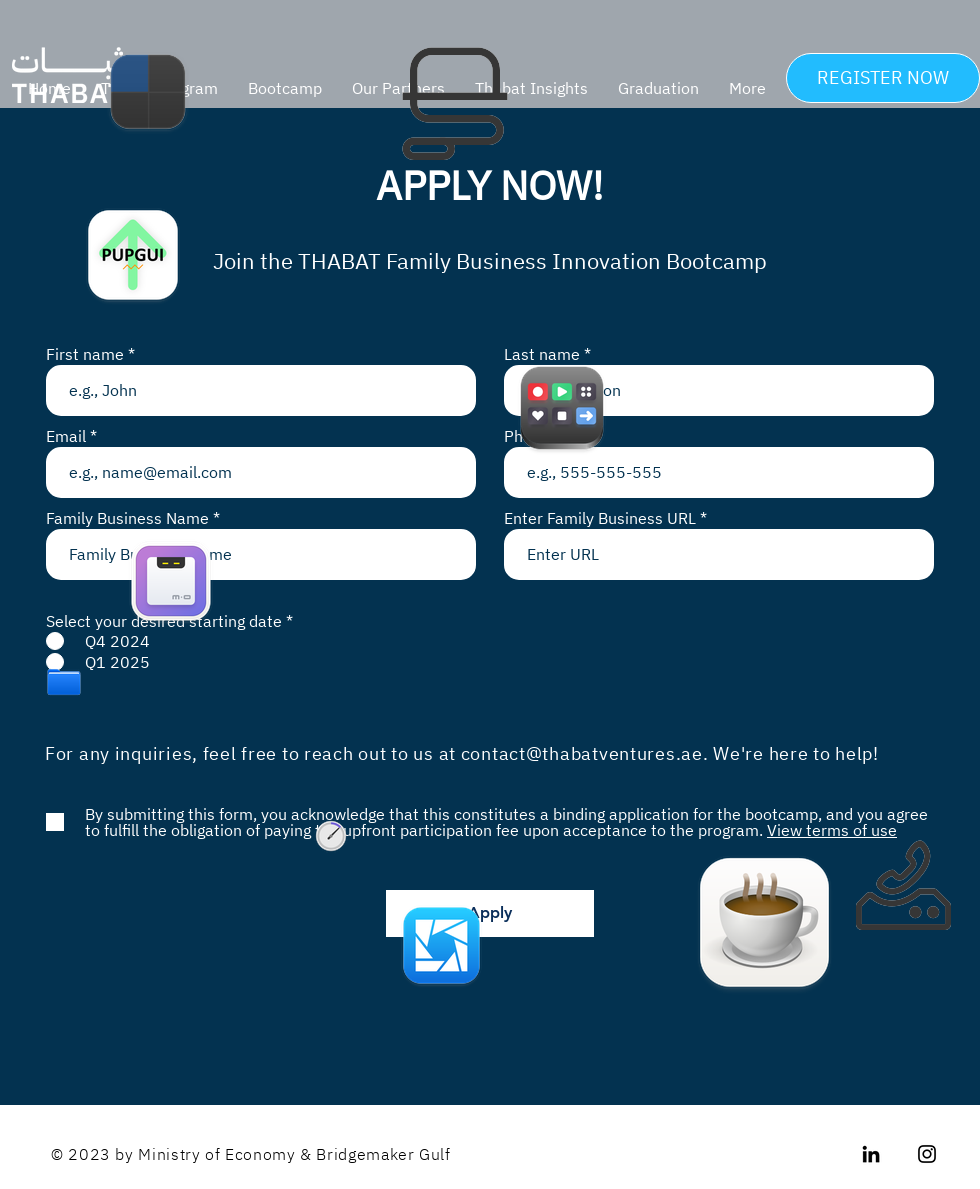  Describe the element at coordinates (133, 255) in the screenshot. I see `launch ProtonUp-Qt to manage Proton and Wine compatibility tools` at that location.